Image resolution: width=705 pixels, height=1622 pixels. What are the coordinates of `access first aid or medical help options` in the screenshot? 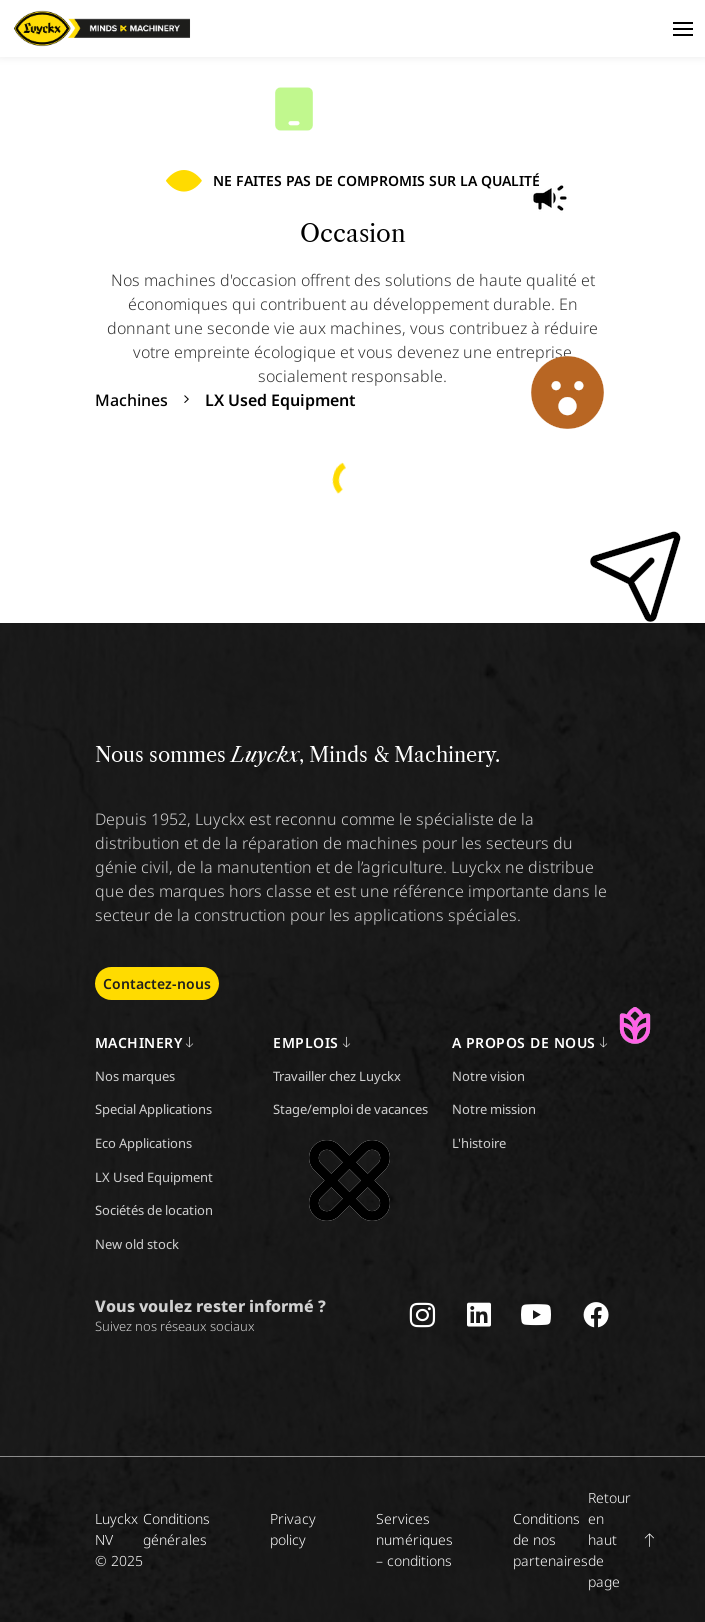 It's located at (349, 1180).